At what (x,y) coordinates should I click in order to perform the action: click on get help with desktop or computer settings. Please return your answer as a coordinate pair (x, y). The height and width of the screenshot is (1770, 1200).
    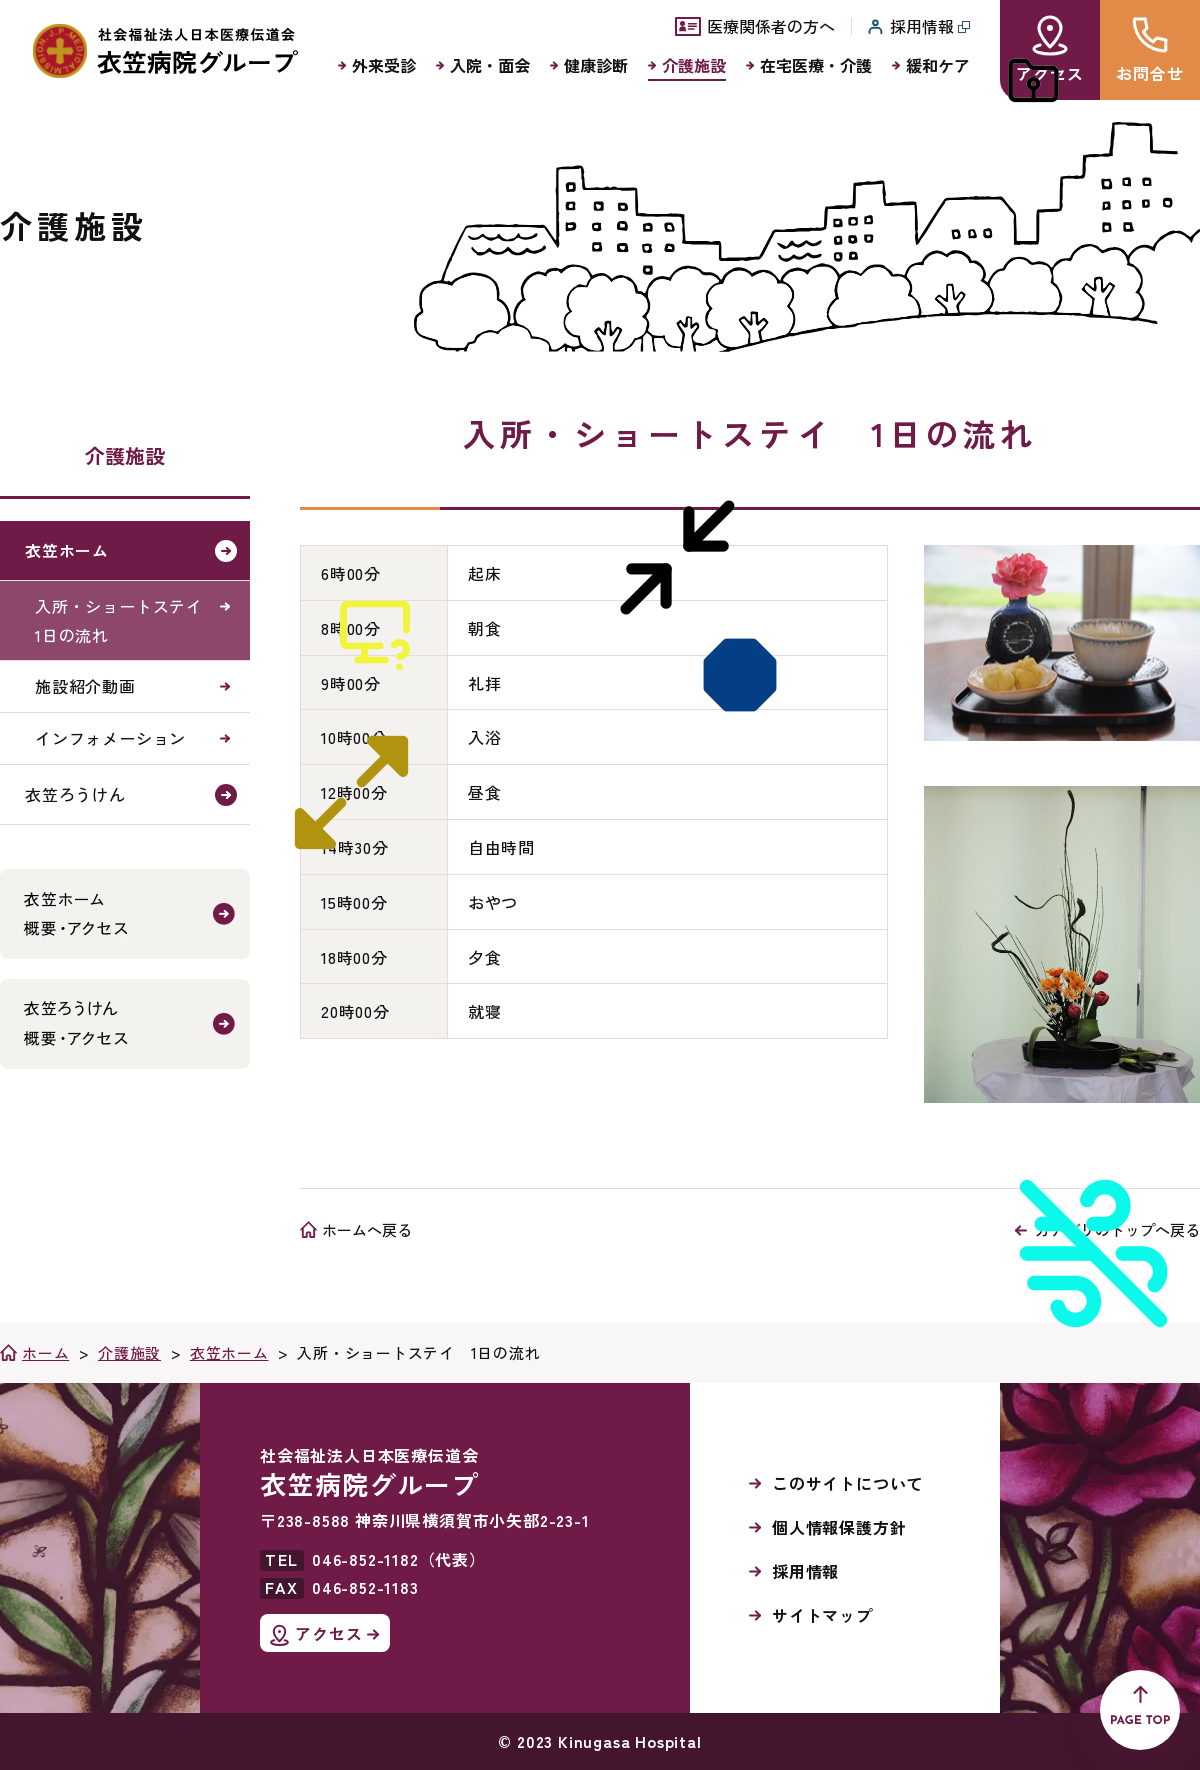
    Looking at the image, I should click on (375, 632).